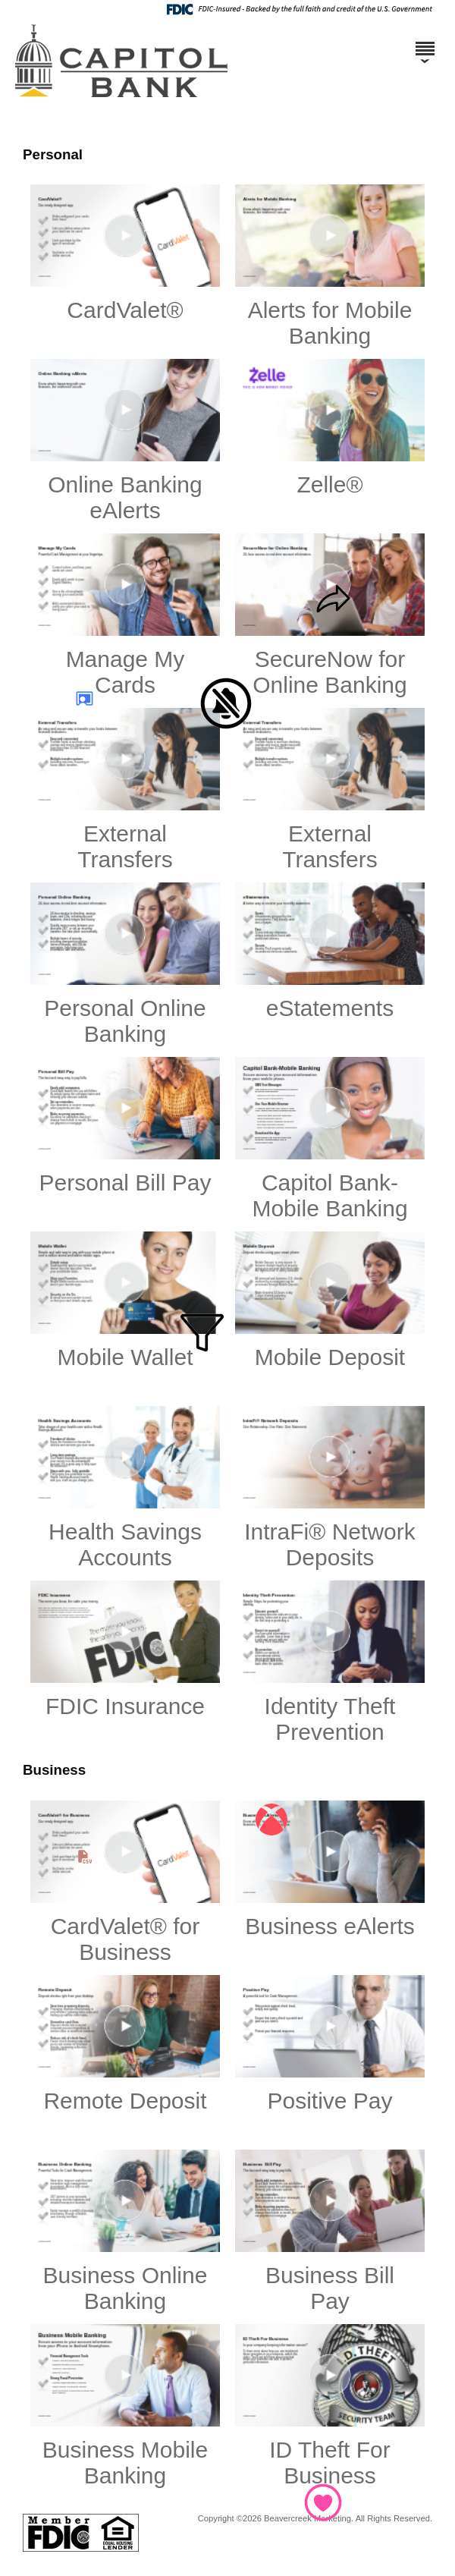 Image resolution: width=455 pixels, height=2576 pixels. I want to click on mute notifications, so click(226, 703).